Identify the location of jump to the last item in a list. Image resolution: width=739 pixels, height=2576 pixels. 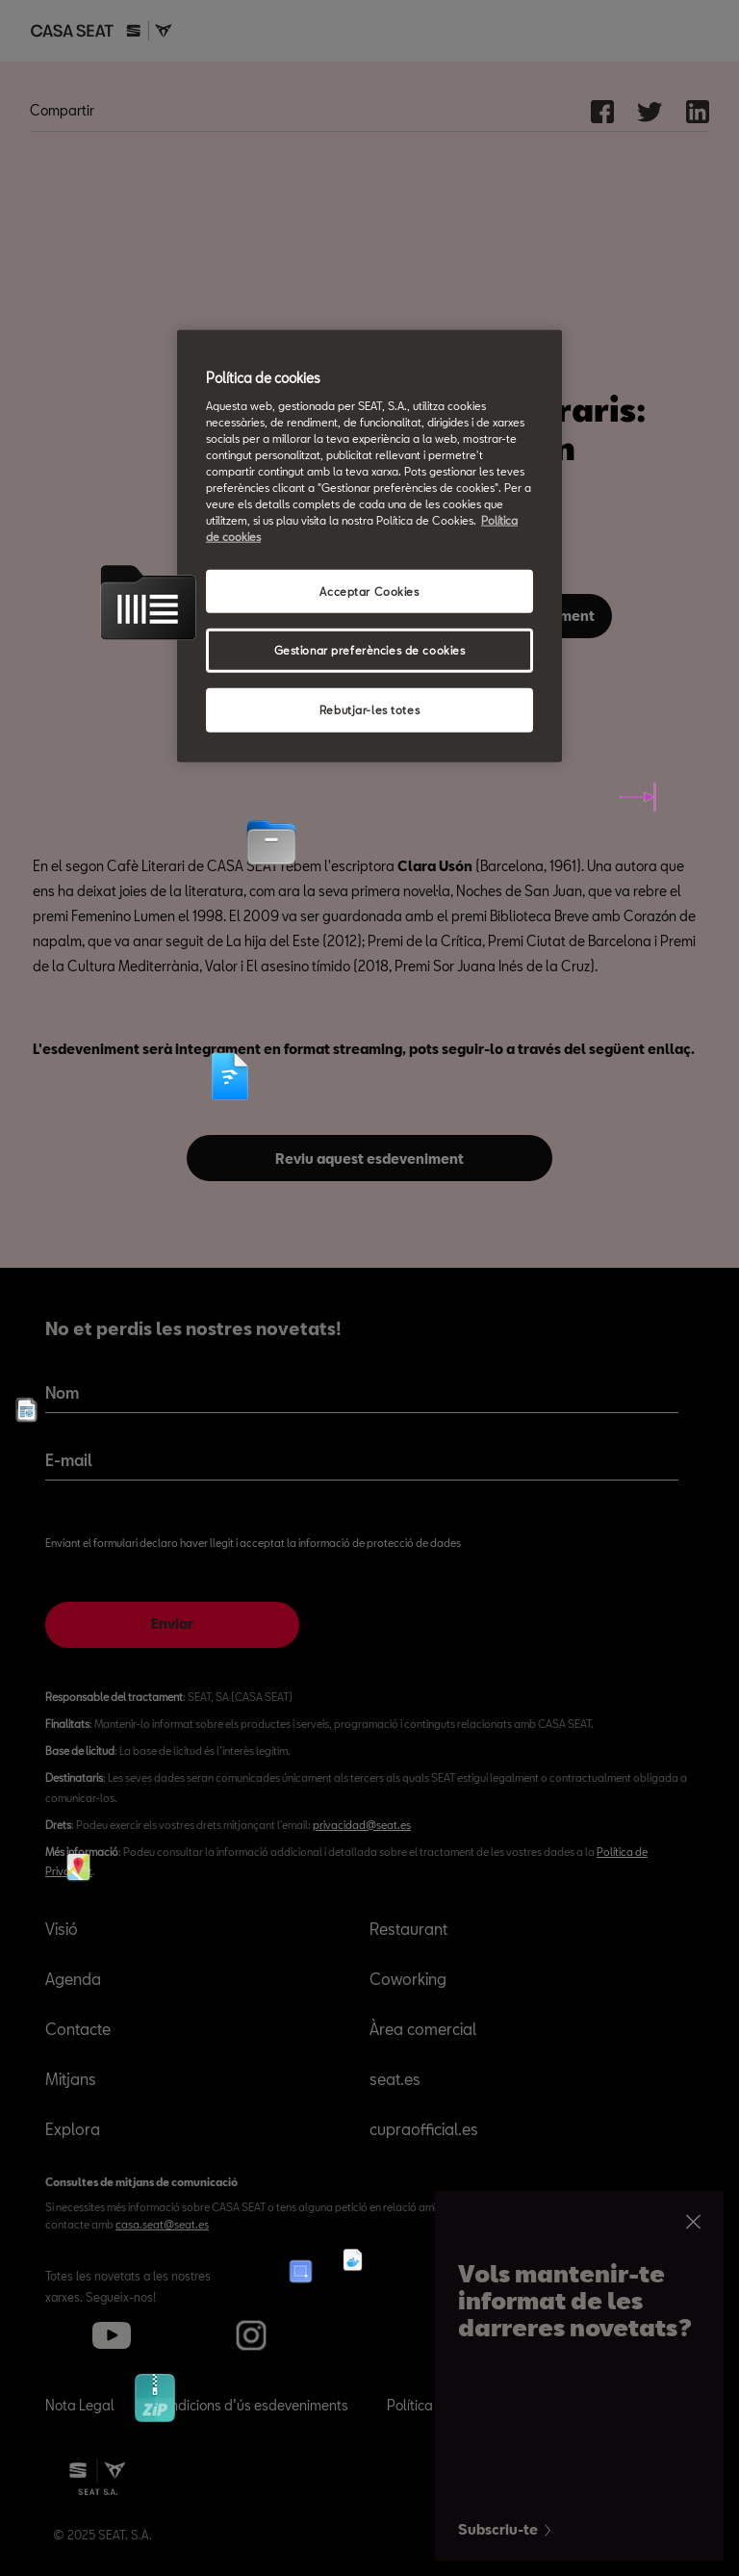
(638, 797).